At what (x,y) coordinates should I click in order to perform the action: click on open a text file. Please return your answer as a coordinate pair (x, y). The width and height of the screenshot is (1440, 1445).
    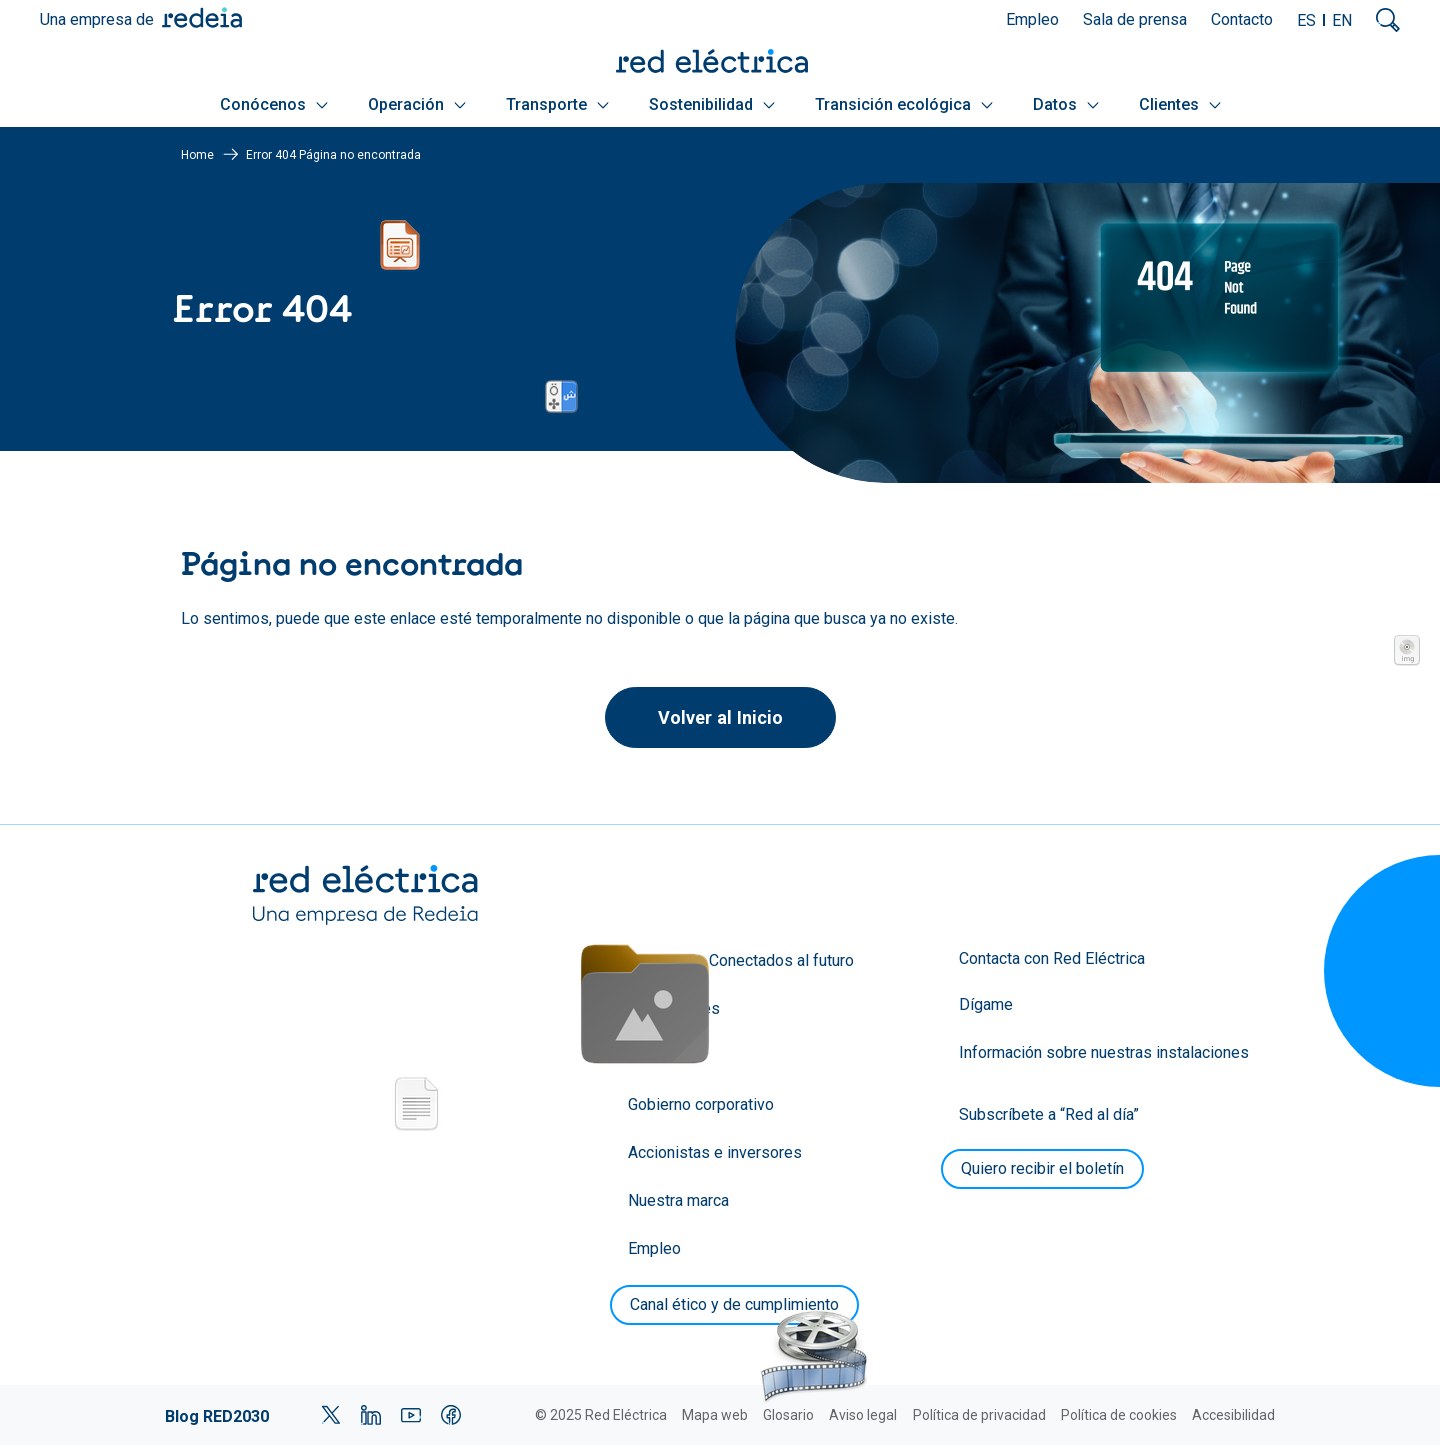
    Looking at the image, I should click on (416, 1103).